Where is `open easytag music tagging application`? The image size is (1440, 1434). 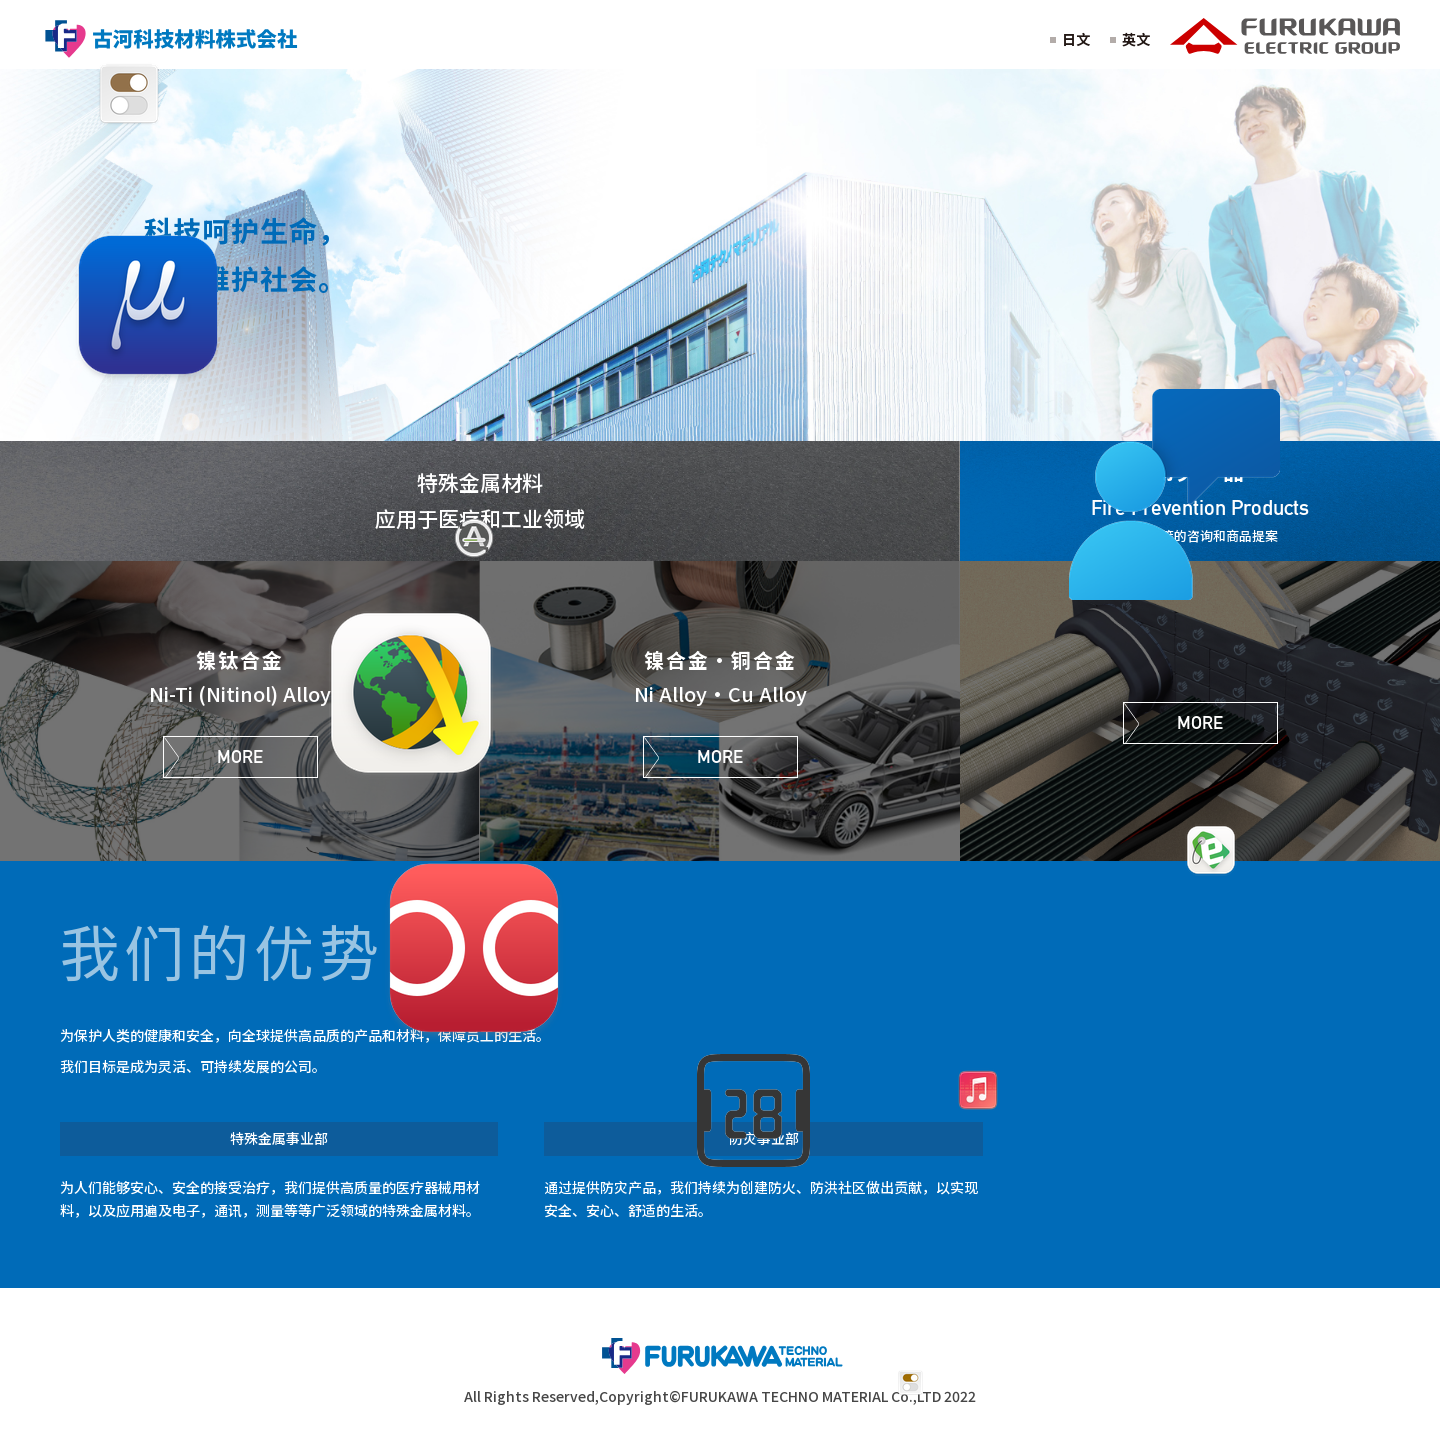 open easytag music tagging application is located at coordinates (1211, 850).